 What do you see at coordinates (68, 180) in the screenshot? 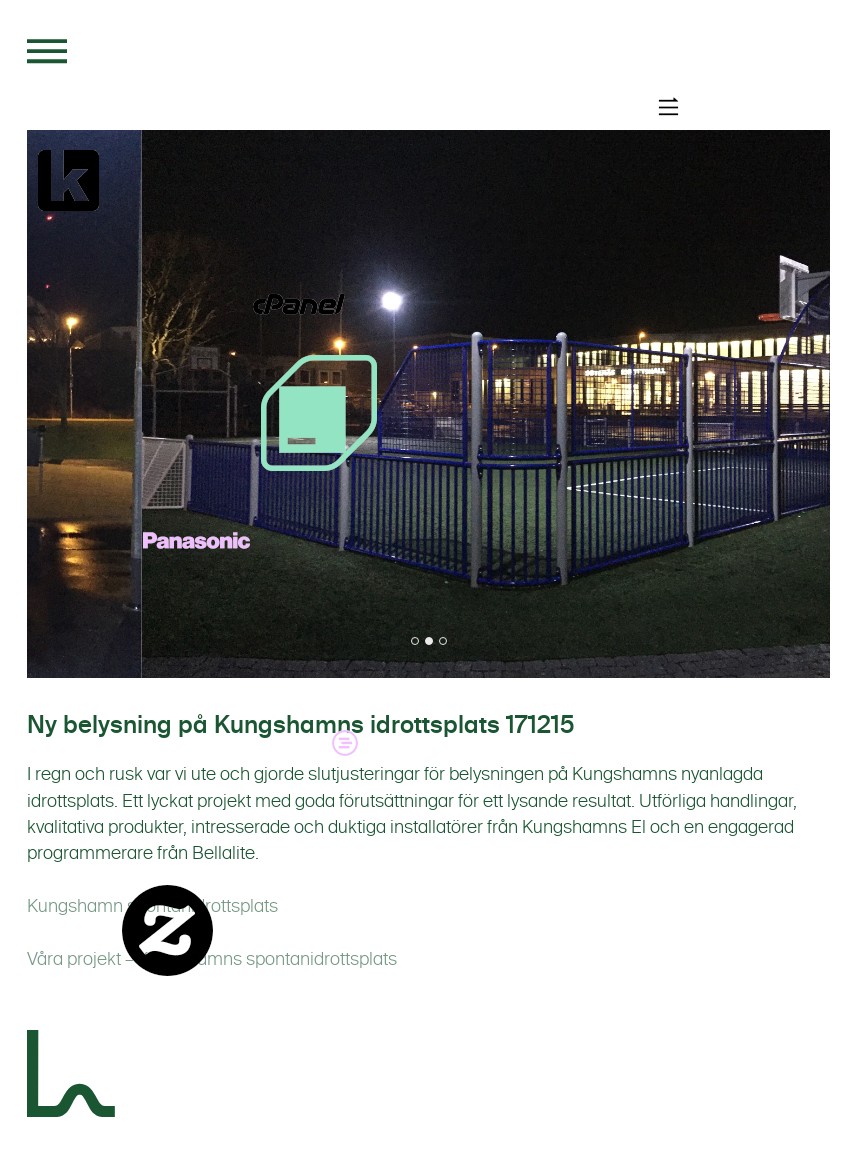
I see `open the Infomaniak app or service` at bounding box center [68, 180].